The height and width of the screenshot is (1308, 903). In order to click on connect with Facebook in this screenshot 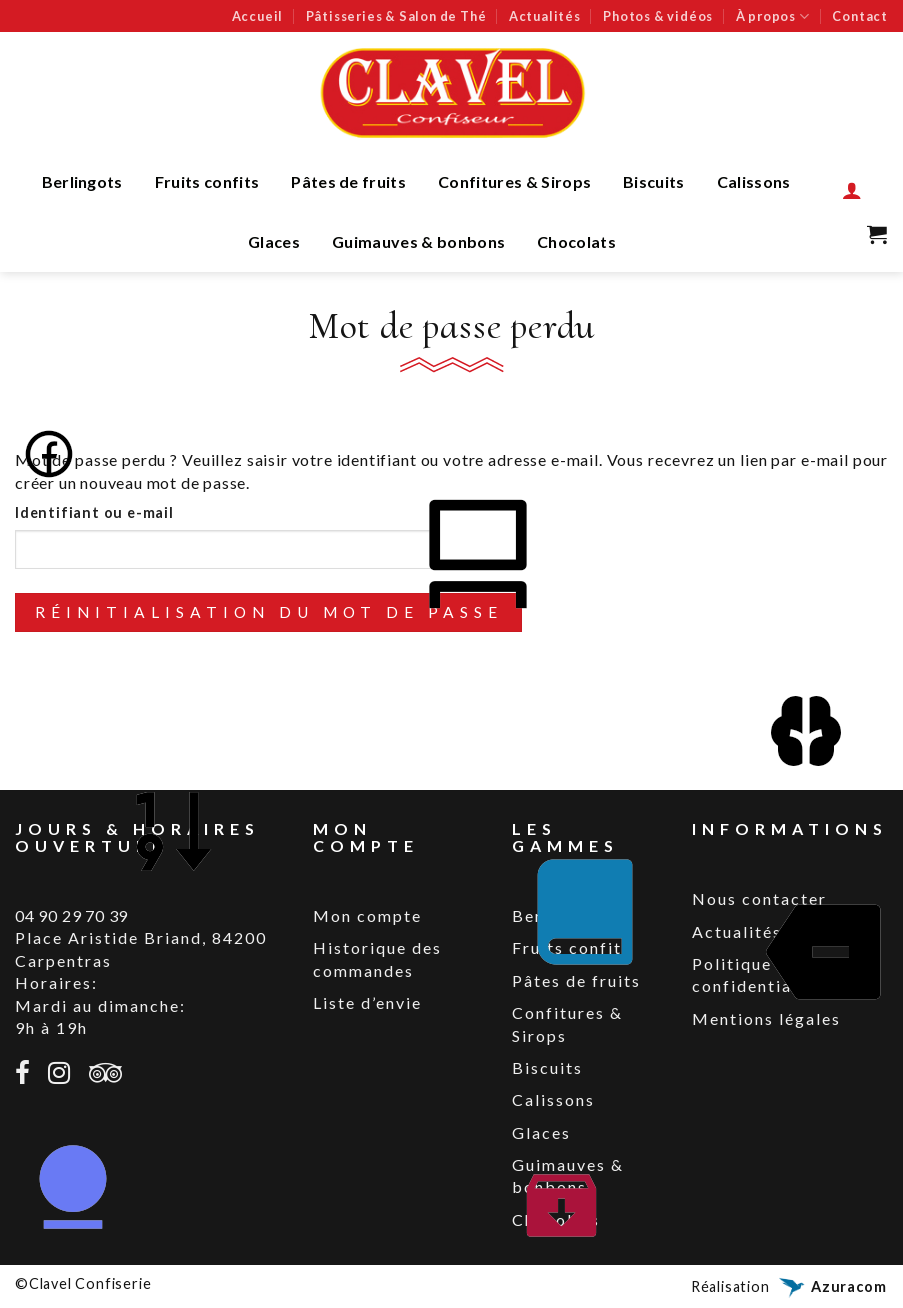, I will do `click(49, 454)`.